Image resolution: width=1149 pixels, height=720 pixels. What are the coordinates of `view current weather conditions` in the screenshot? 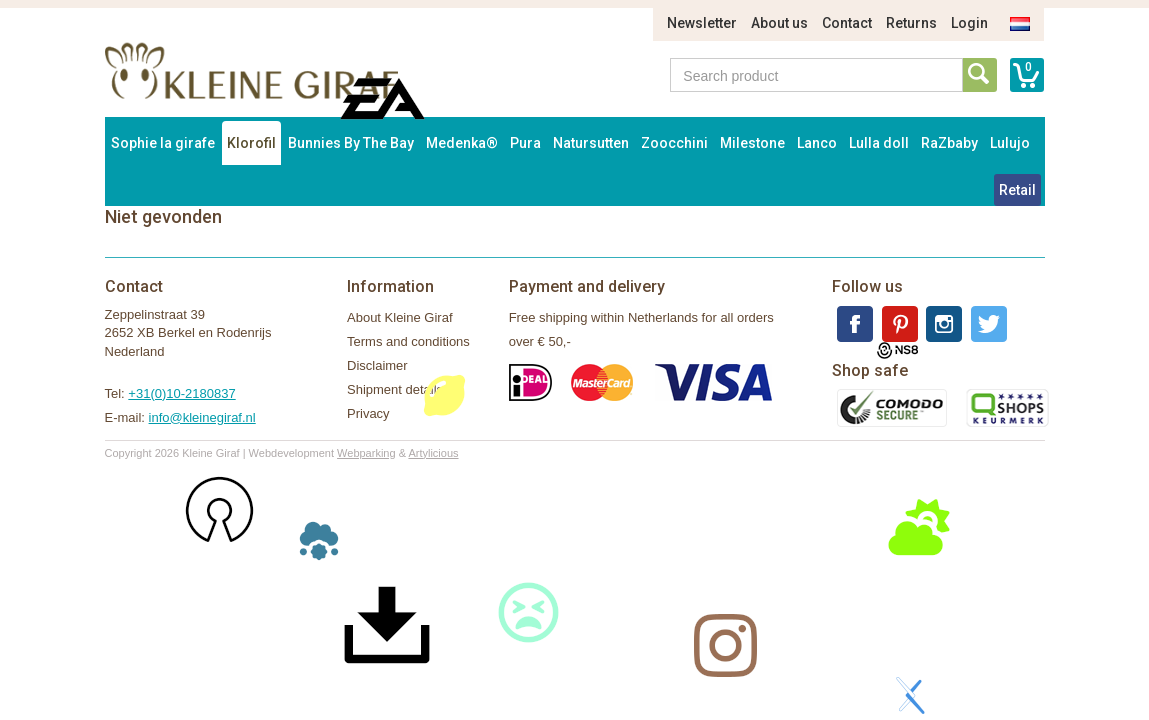 It's located at (919, 528).